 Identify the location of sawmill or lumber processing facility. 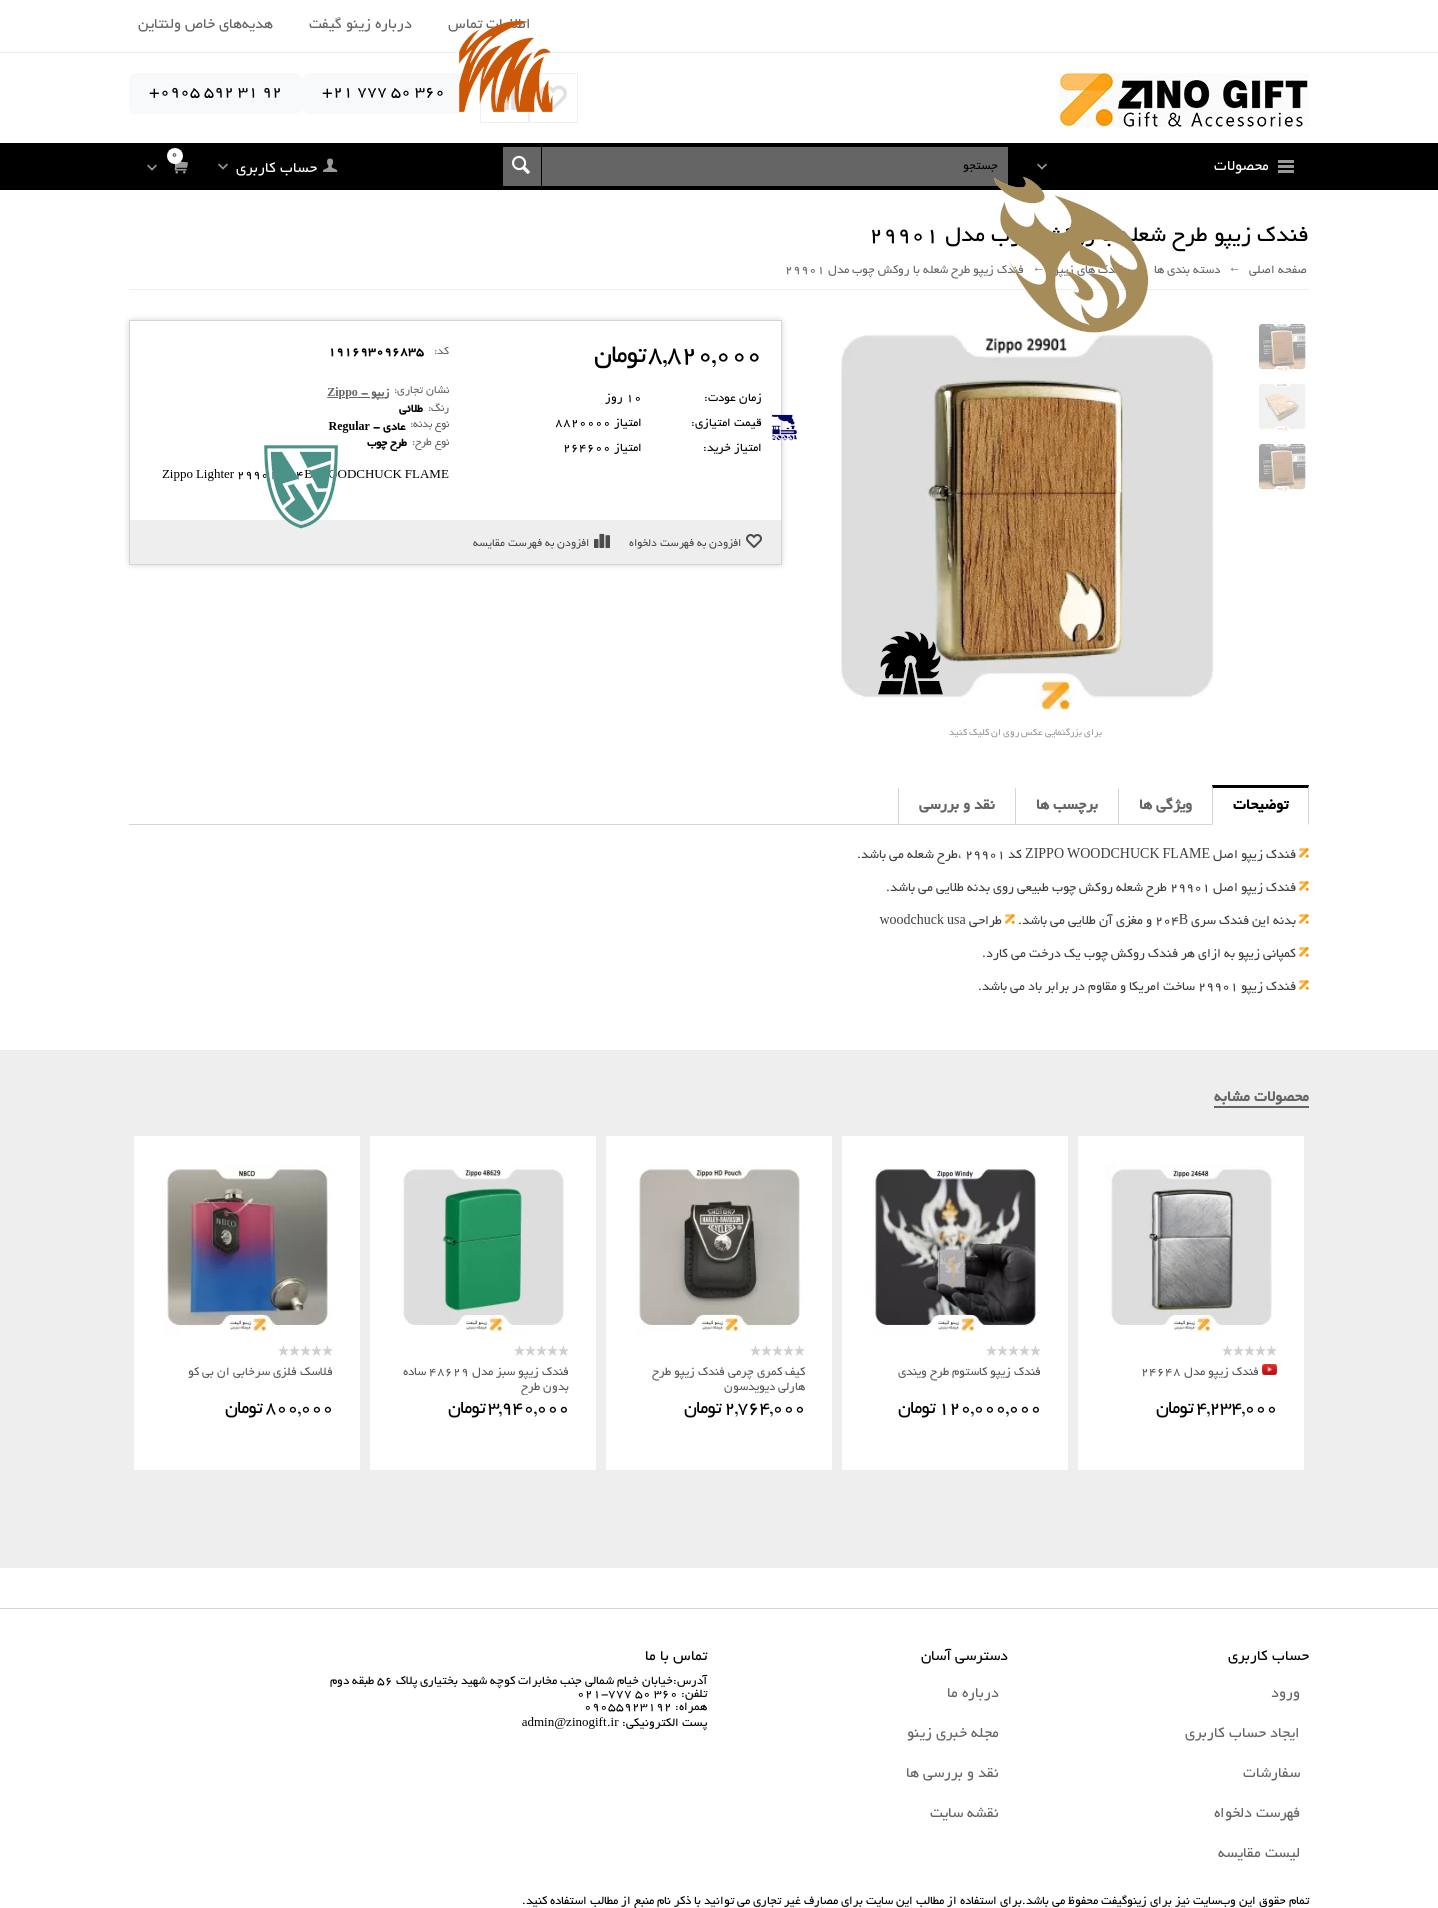
(910, 661).